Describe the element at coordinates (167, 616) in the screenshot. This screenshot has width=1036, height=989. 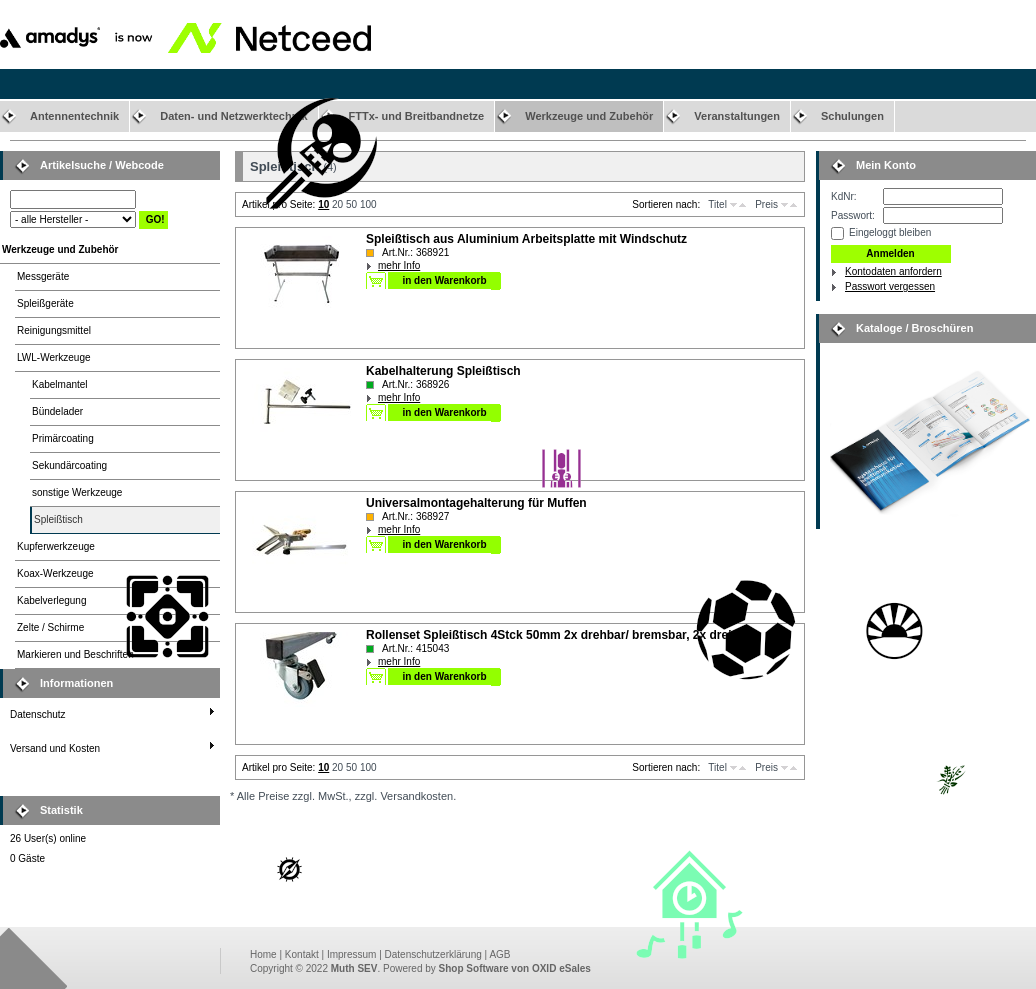
I see `center or align selected elements` at that location.